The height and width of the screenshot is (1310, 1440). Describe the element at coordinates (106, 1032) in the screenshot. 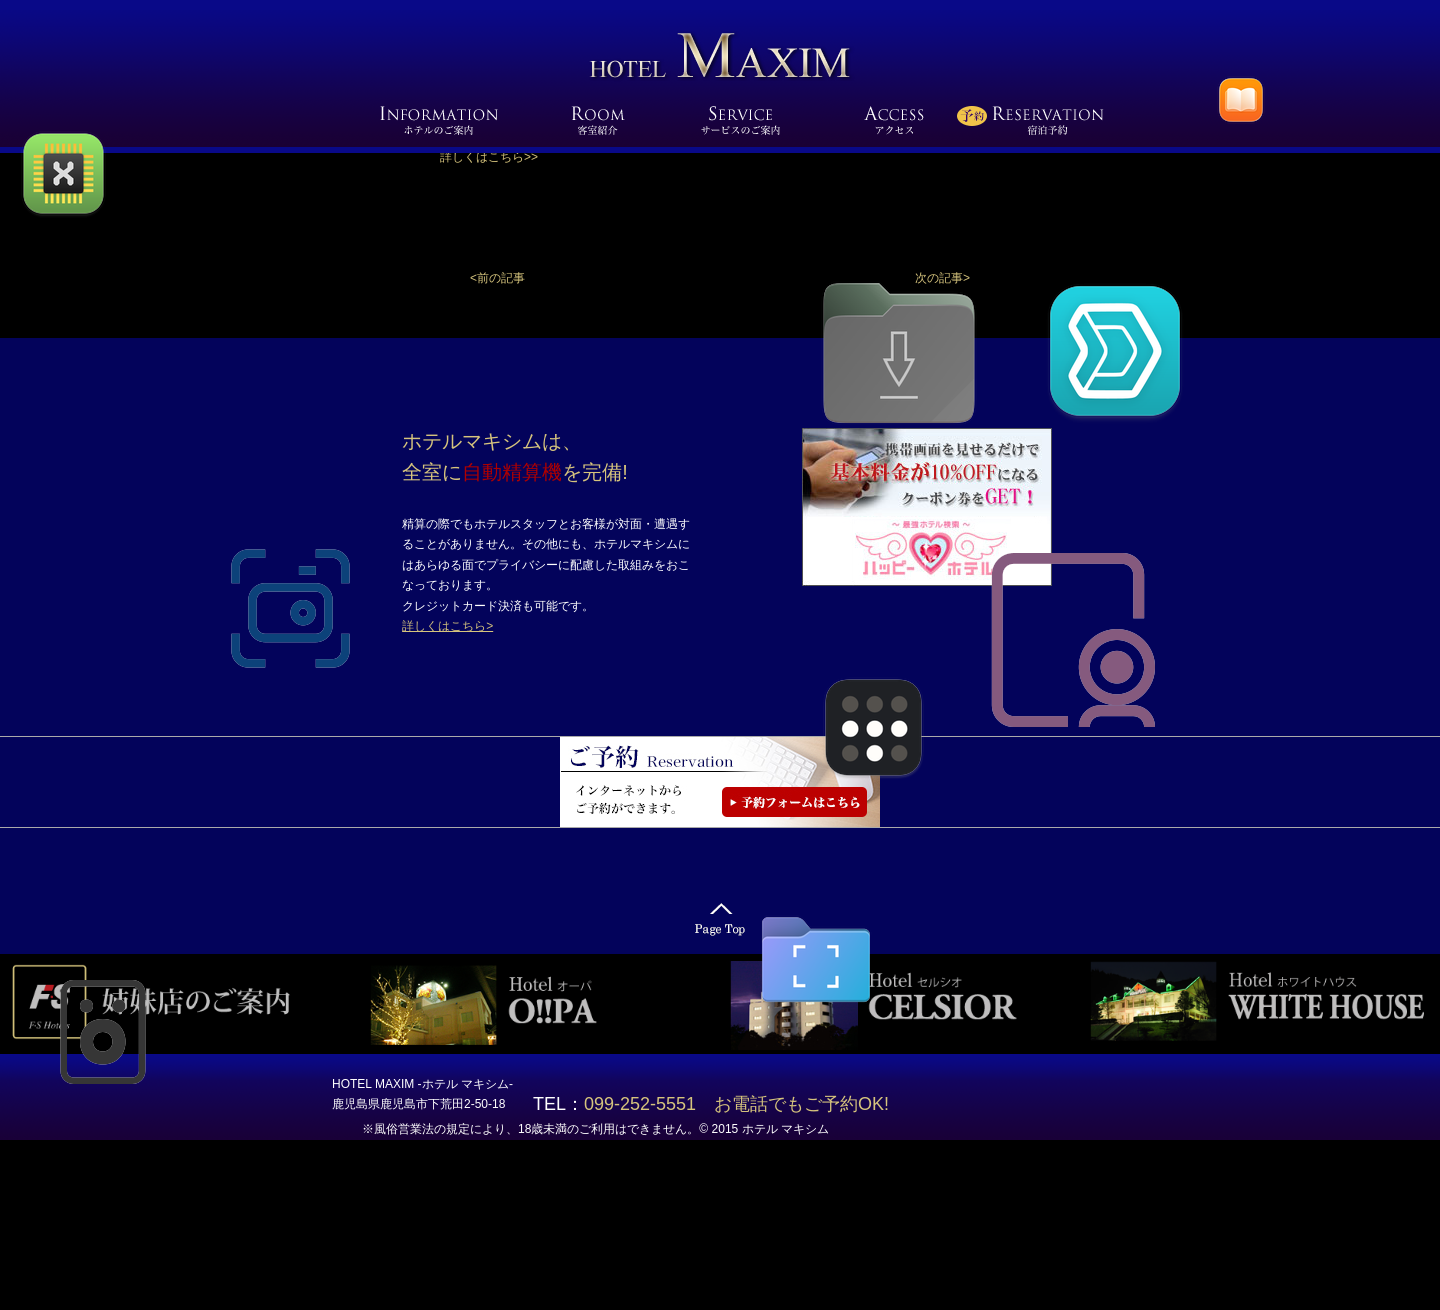

I see `open rhythmbox music player` at that location.